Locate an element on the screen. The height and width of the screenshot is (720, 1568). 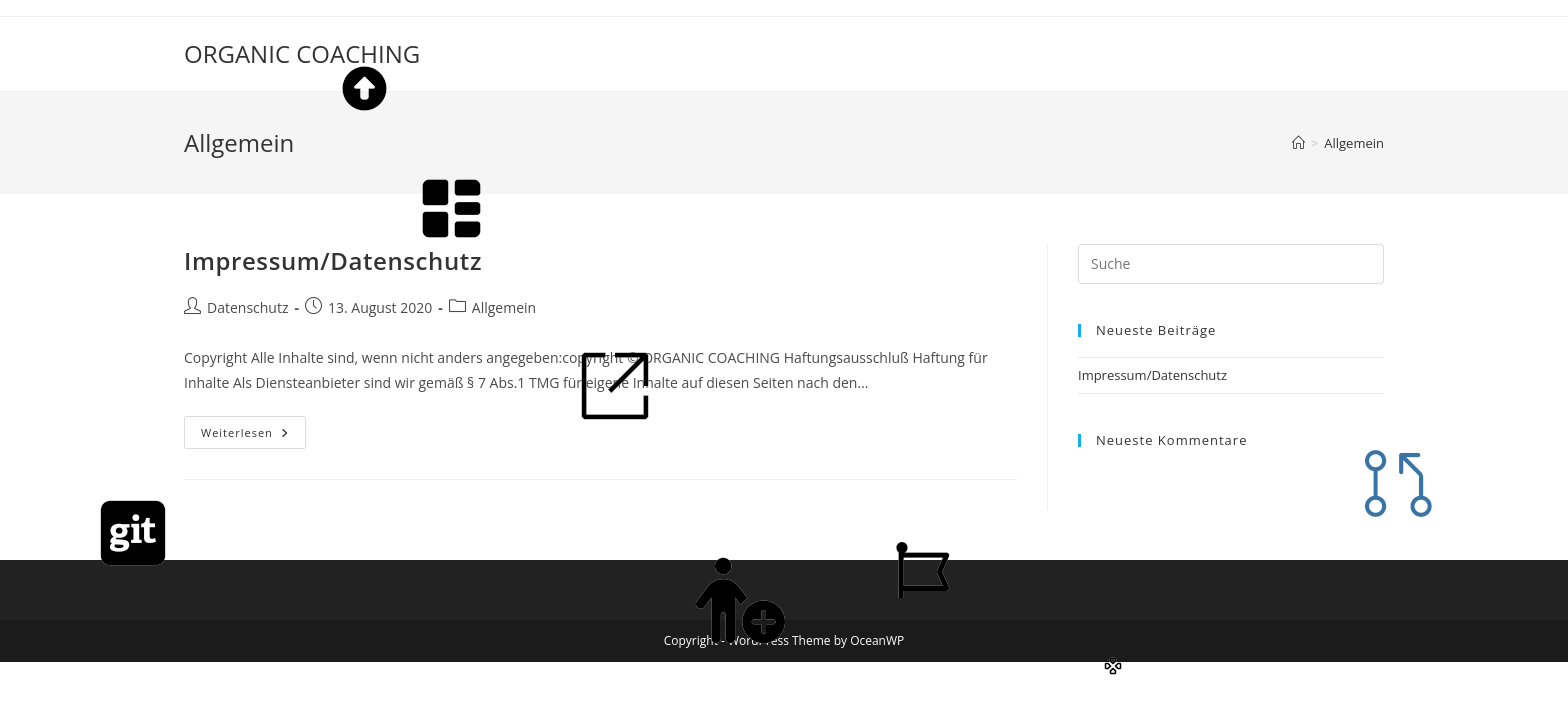
switch to split board layout view is located at coordinates (451, 208).